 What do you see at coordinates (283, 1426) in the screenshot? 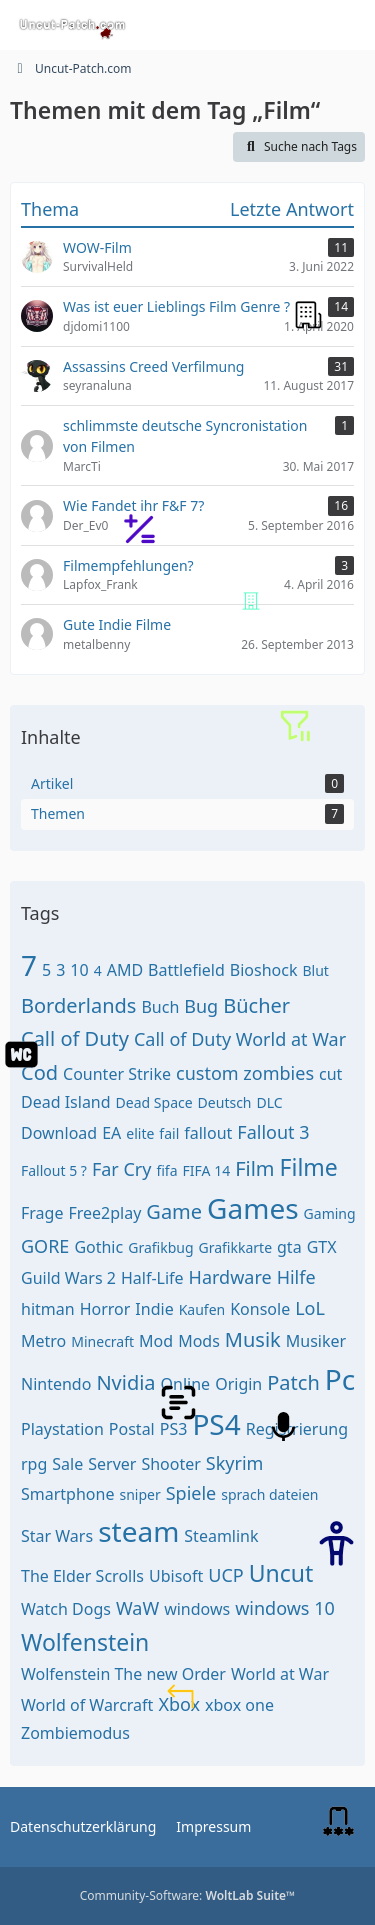
I see `tap to start voice input` at bounding box center [283, 1426].